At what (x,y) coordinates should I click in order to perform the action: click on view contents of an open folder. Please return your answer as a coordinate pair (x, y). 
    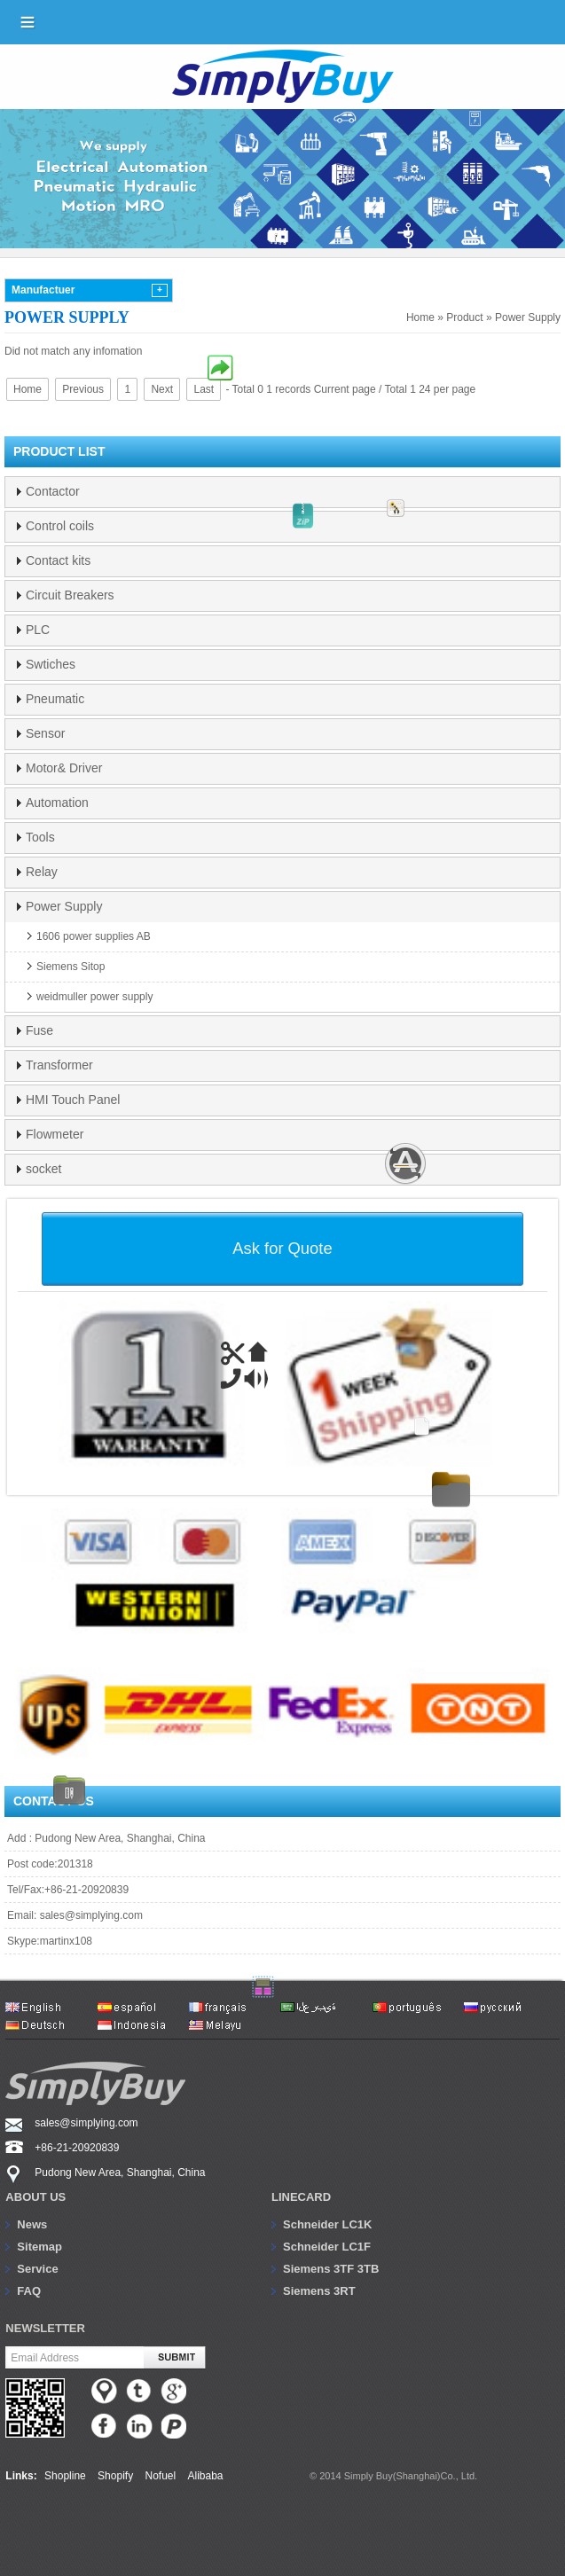
    Looking at the image, I should click on (451, 1489).